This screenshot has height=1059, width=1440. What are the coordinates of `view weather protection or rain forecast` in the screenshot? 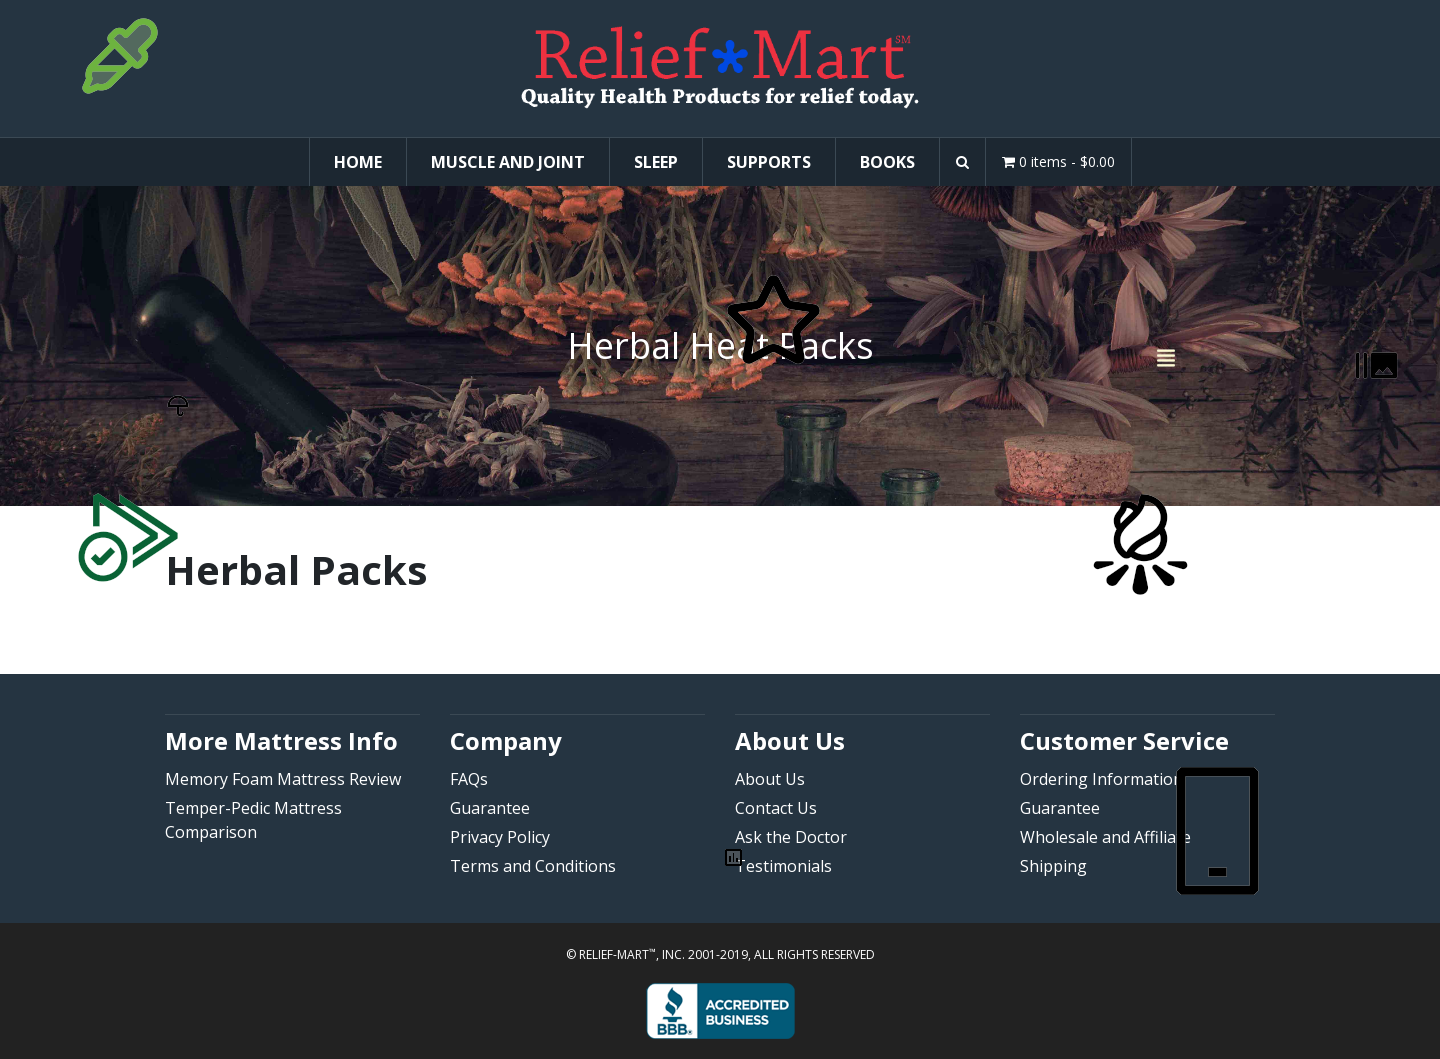 It's located at (178, 406).